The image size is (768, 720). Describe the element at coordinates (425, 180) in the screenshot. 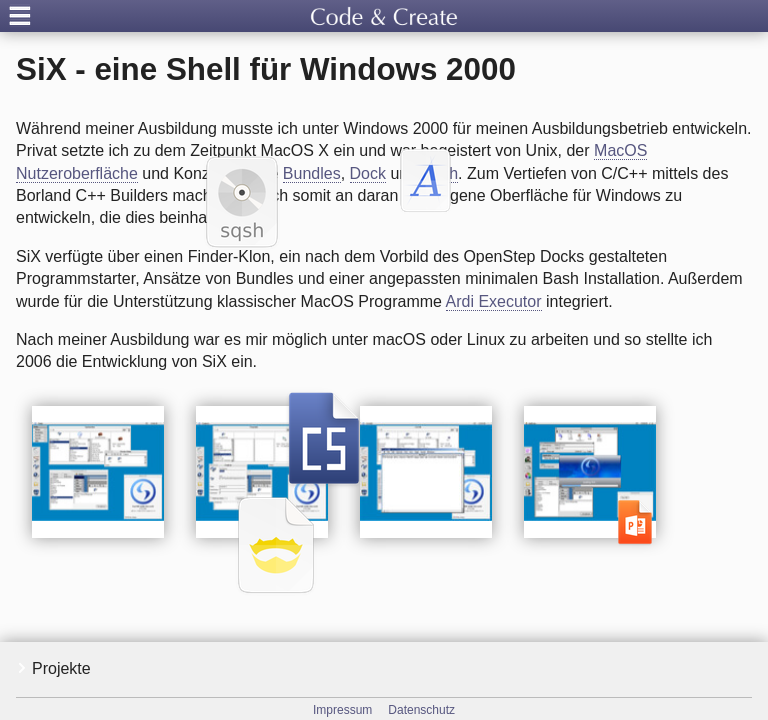

I see `an OpenType font file` at that location.